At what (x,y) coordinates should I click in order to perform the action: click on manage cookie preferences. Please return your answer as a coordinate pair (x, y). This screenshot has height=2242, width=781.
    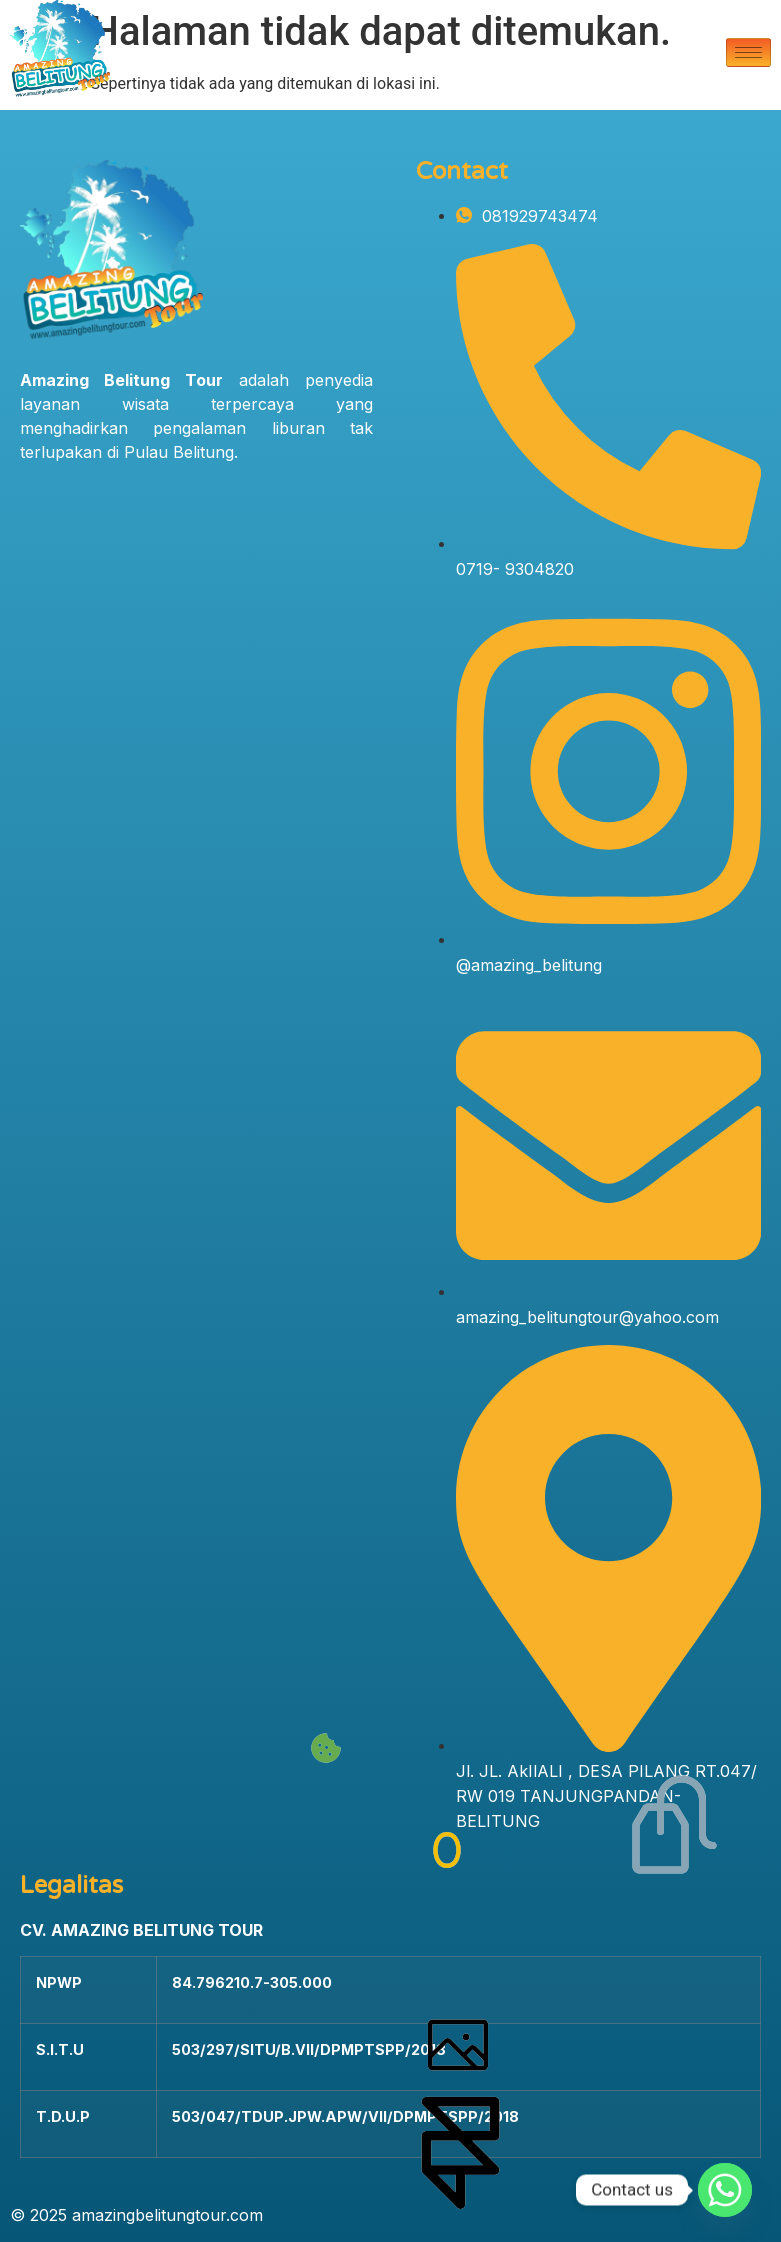
    Looking at the image, I should click on (326, 1748).